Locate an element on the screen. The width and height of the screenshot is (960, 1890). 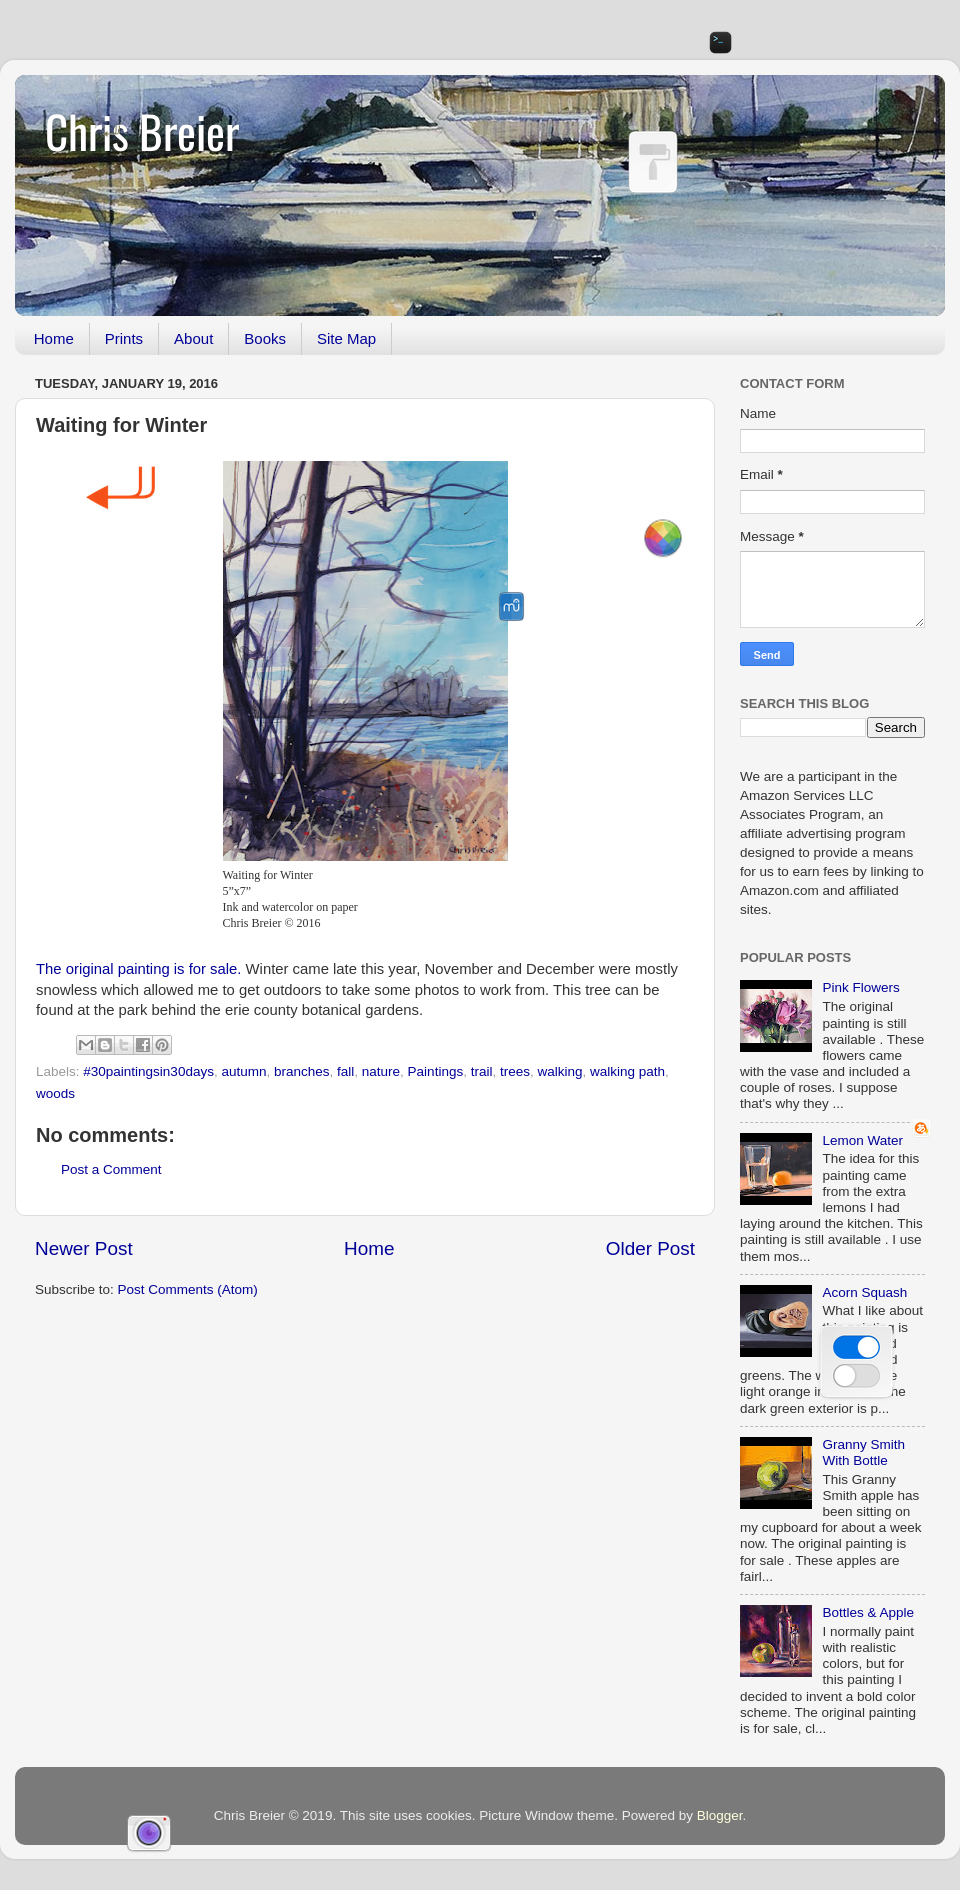
access color and theme preferences is located at coordinates (663, 538).